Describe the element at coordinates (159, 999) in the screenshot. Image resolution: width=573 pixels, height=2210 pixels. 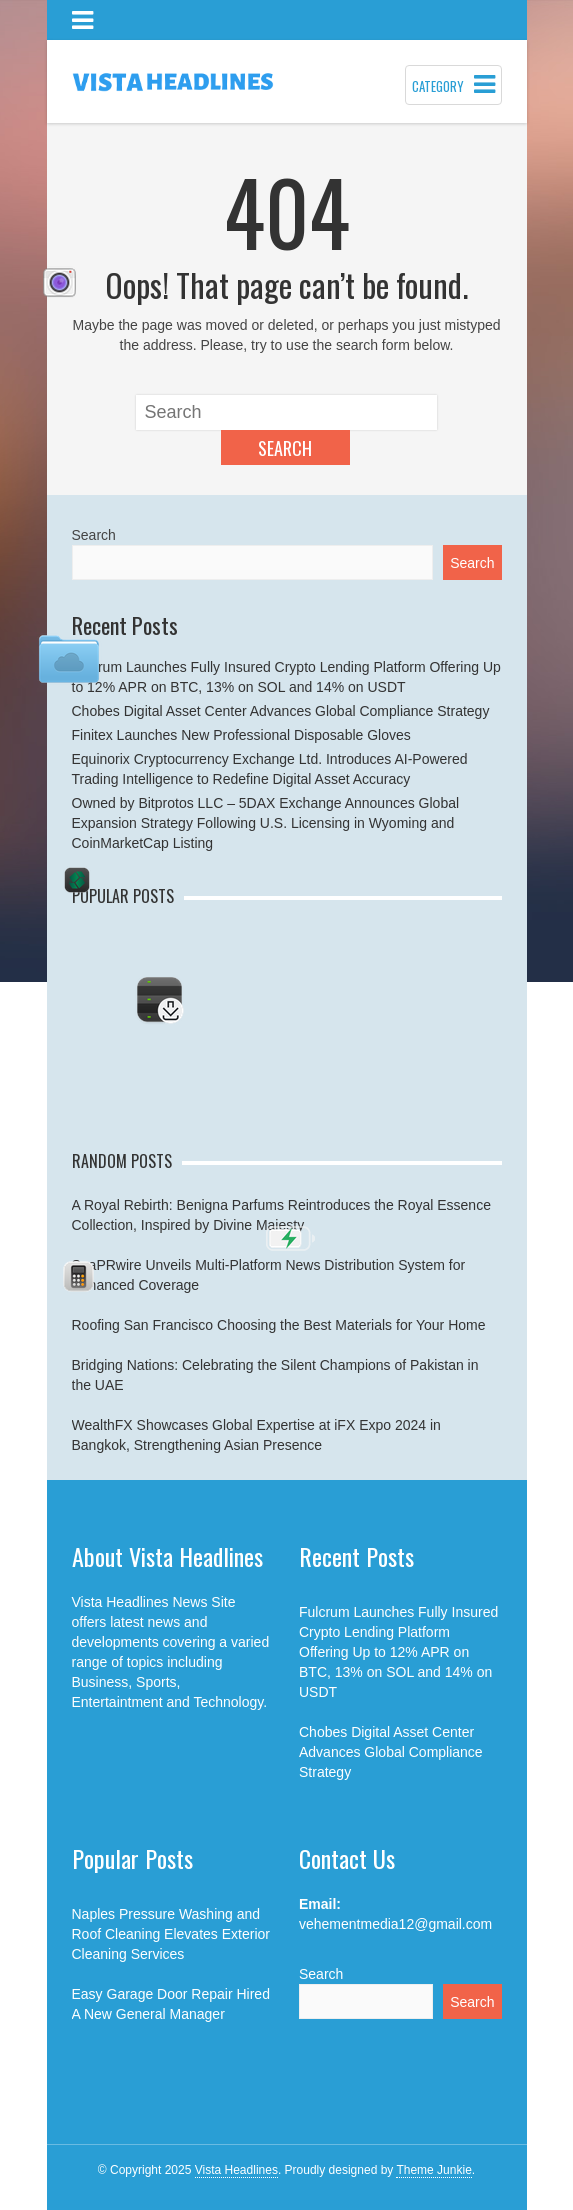
I see `configure network server installation settings` at that location.